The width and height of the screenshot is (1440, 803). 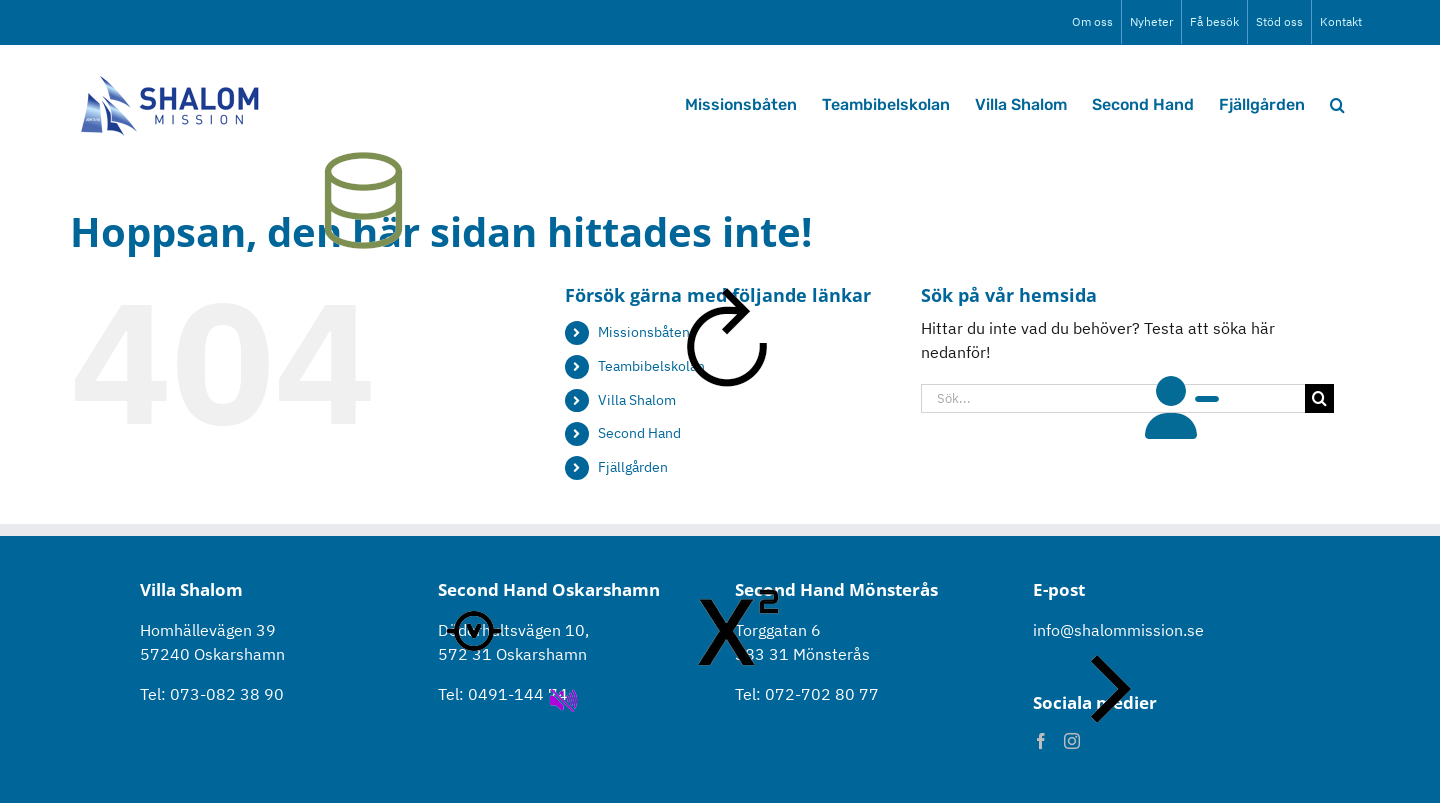 What do you see at coordinates (727, 338) in the screenshot?
I see `refresh the current page or content` at bounding box center [727, 338].